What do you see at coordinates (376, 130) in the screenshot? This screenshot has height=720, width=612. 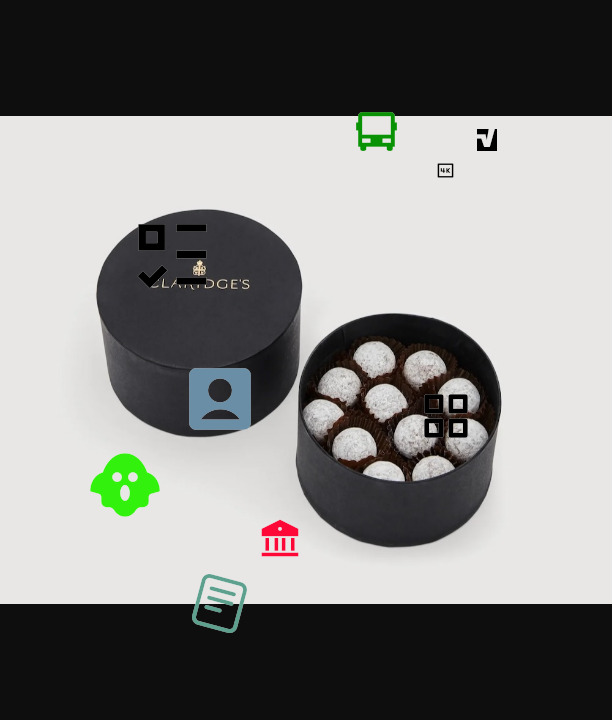 I see `view public transit options` at bounding box center [376, 130].